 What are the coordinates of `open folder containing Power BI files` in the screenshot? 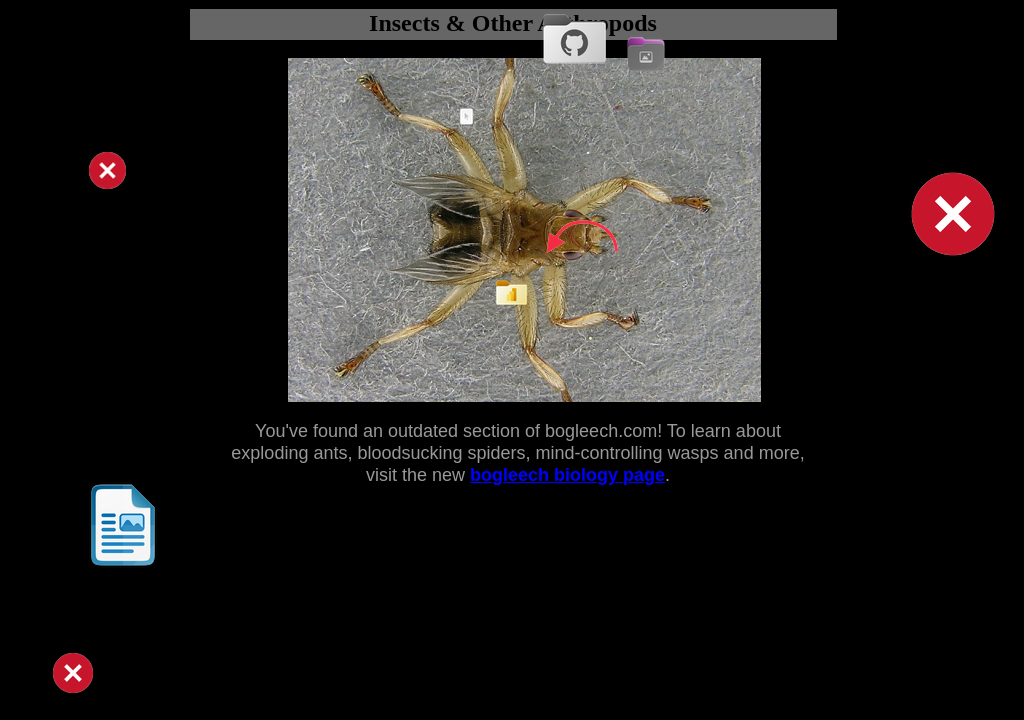 It's located at (511, 293).